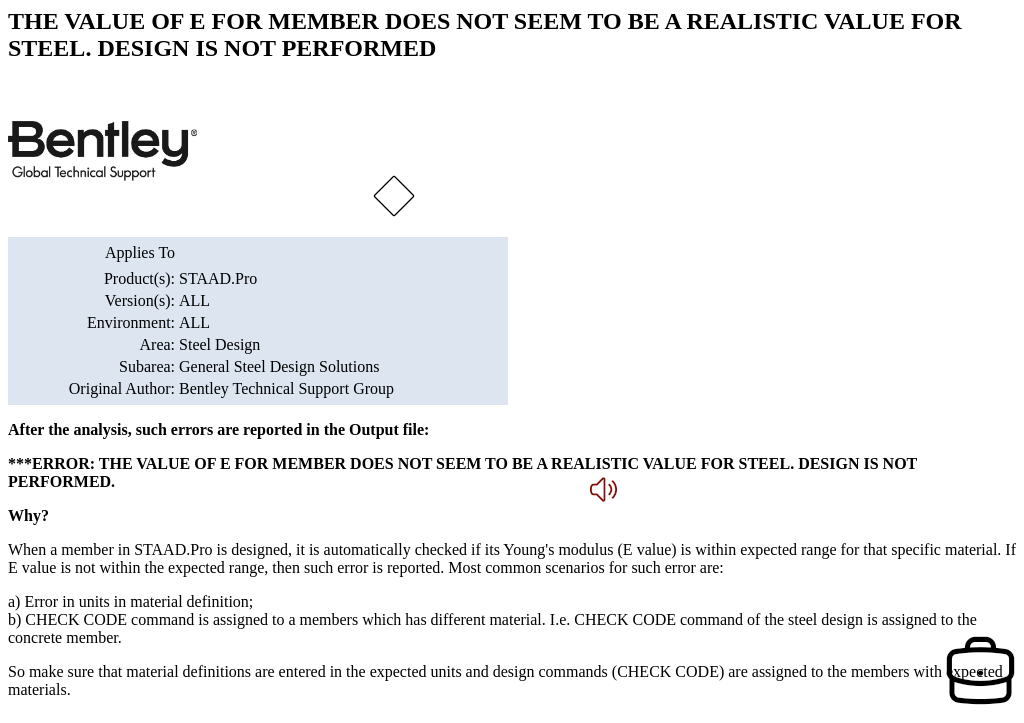 This screenshot has height=723, width=1024. What do you see at coordinates (394, 196) in the screenshot?
I see `indicates premium or exclusive content` at bounding box center [394, 196].